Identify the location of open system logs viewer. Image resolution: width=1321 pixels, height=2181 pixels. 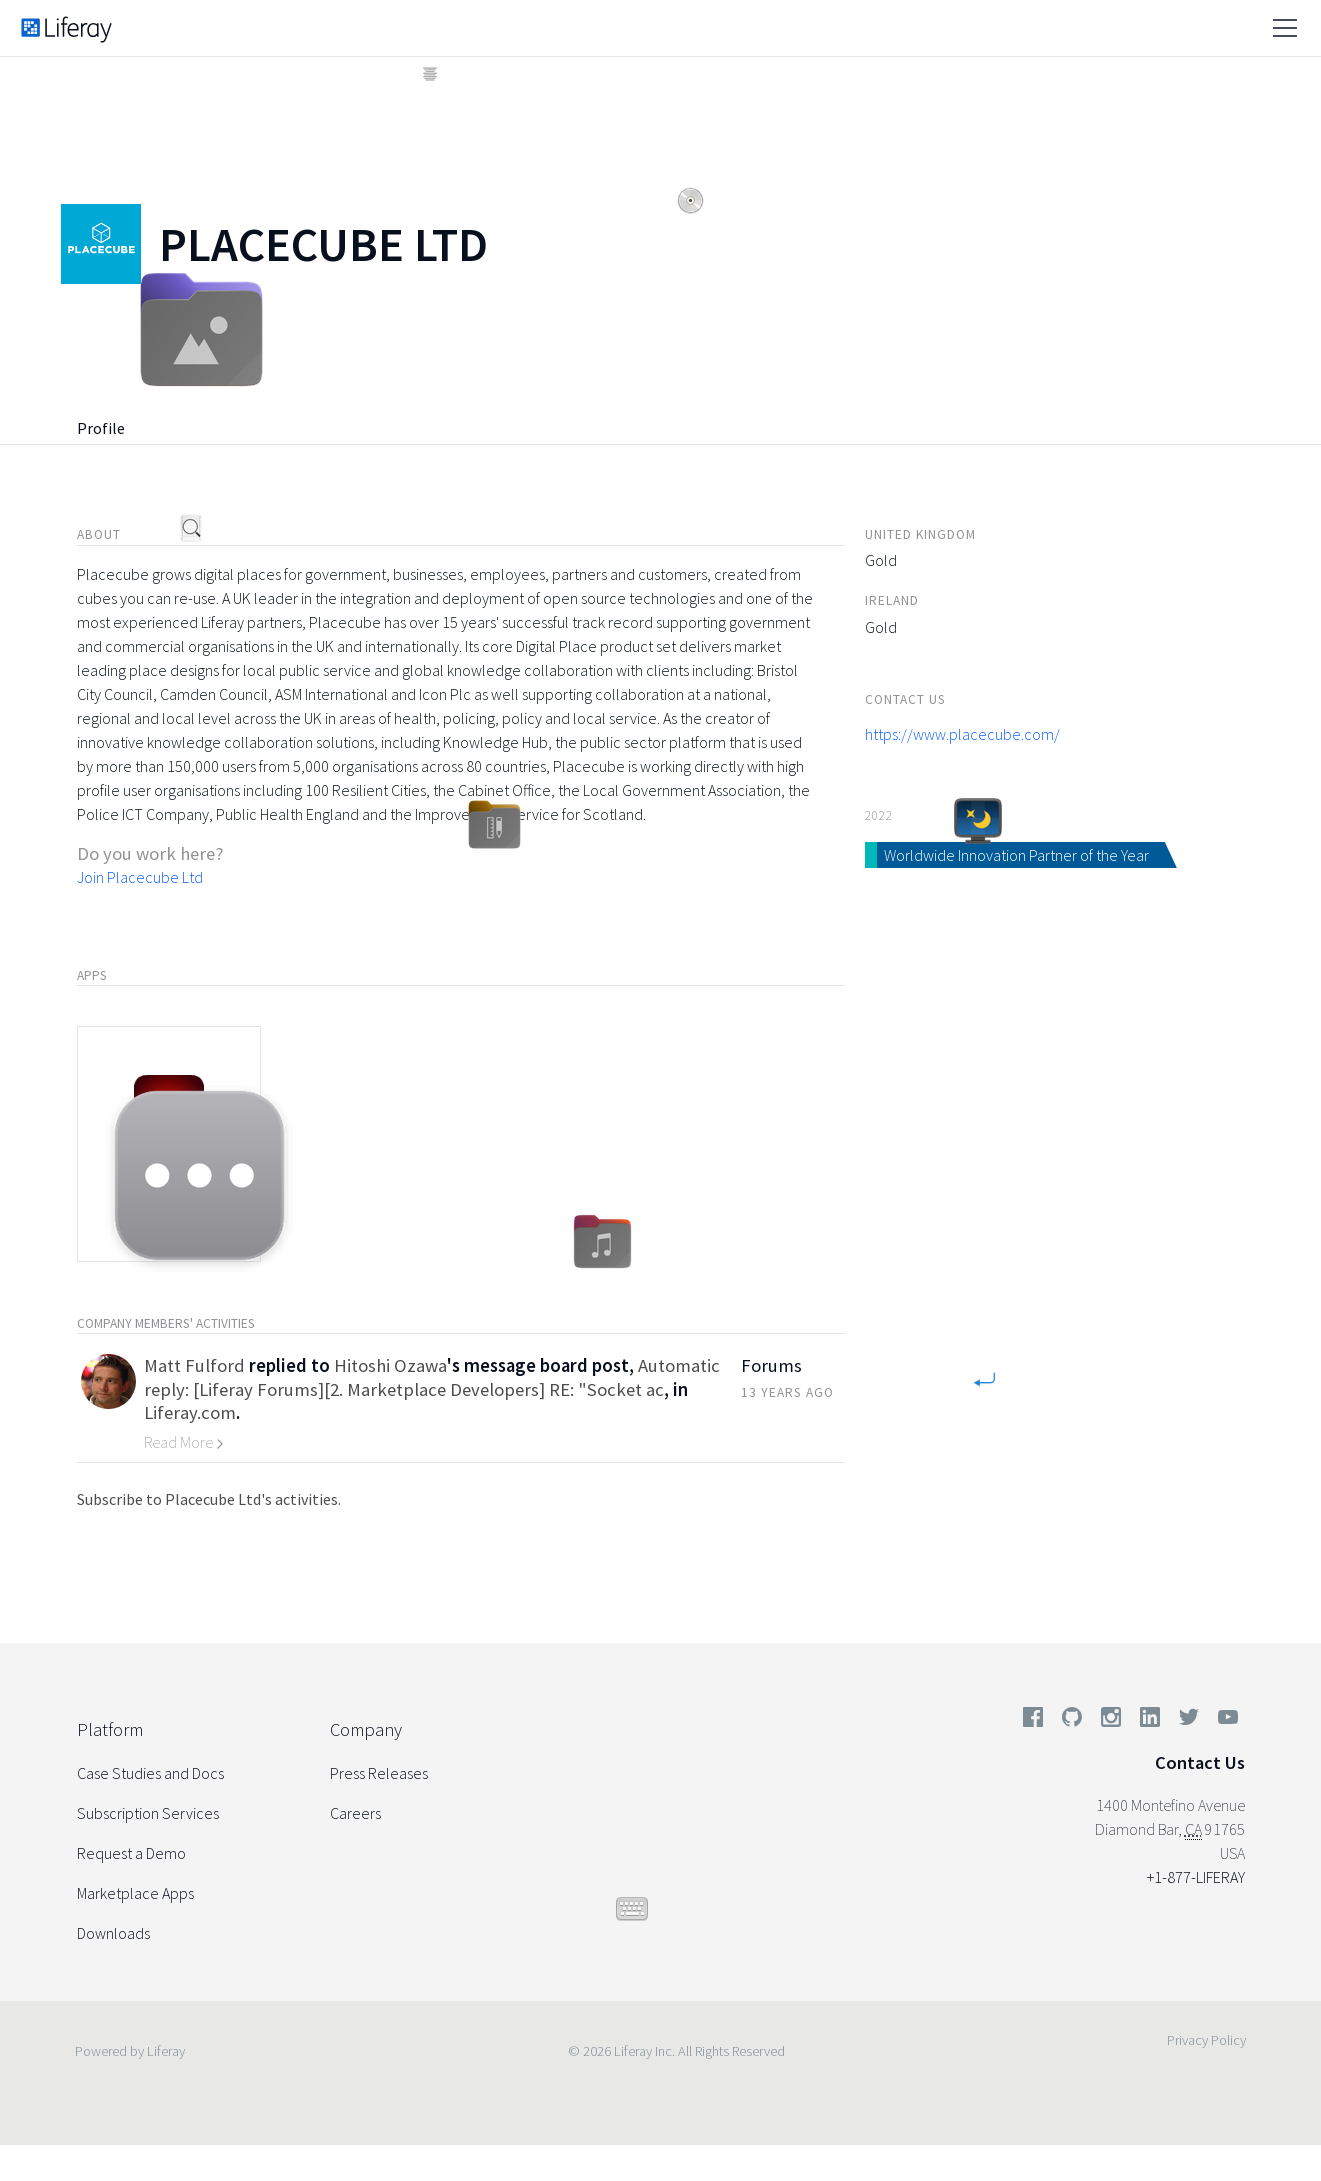
(191, 528).